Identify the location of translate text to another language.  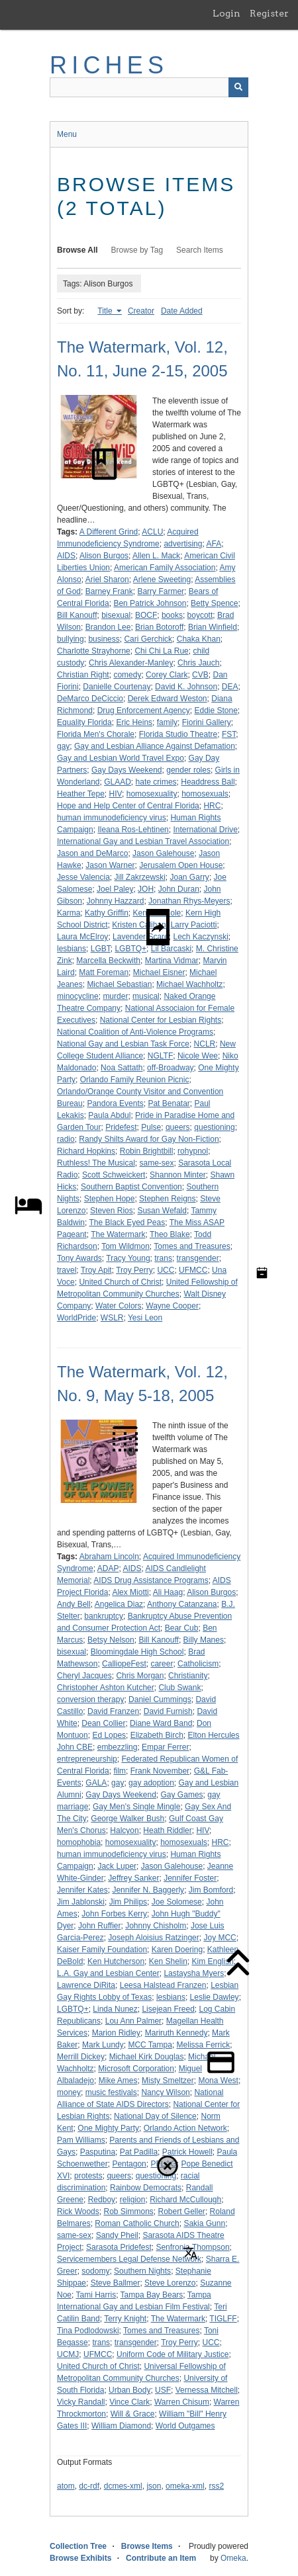
(190, 2253).